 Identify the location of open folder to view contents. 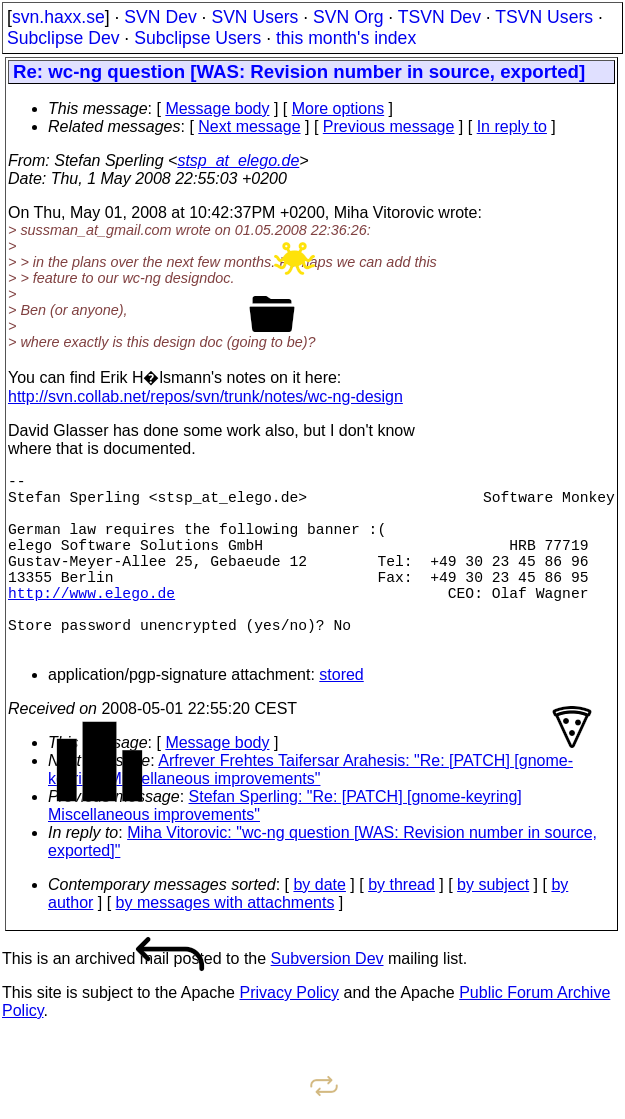
(272, 314).